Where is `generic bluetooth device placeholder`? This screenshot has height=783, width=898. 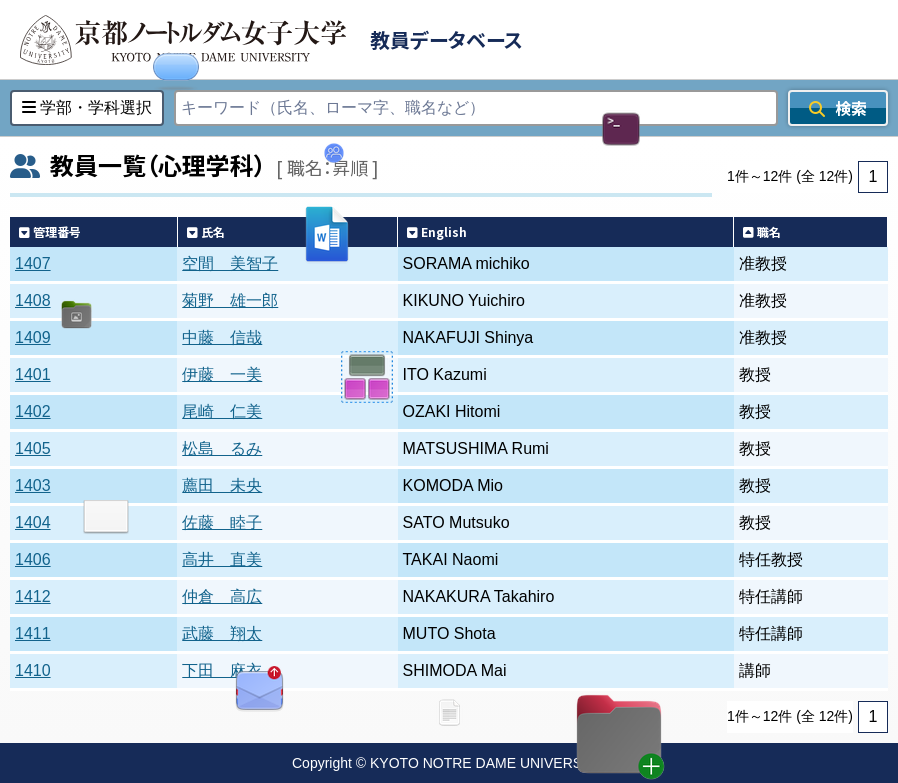
generic bluetooth device placeholder is located at coordinates (106, 516).